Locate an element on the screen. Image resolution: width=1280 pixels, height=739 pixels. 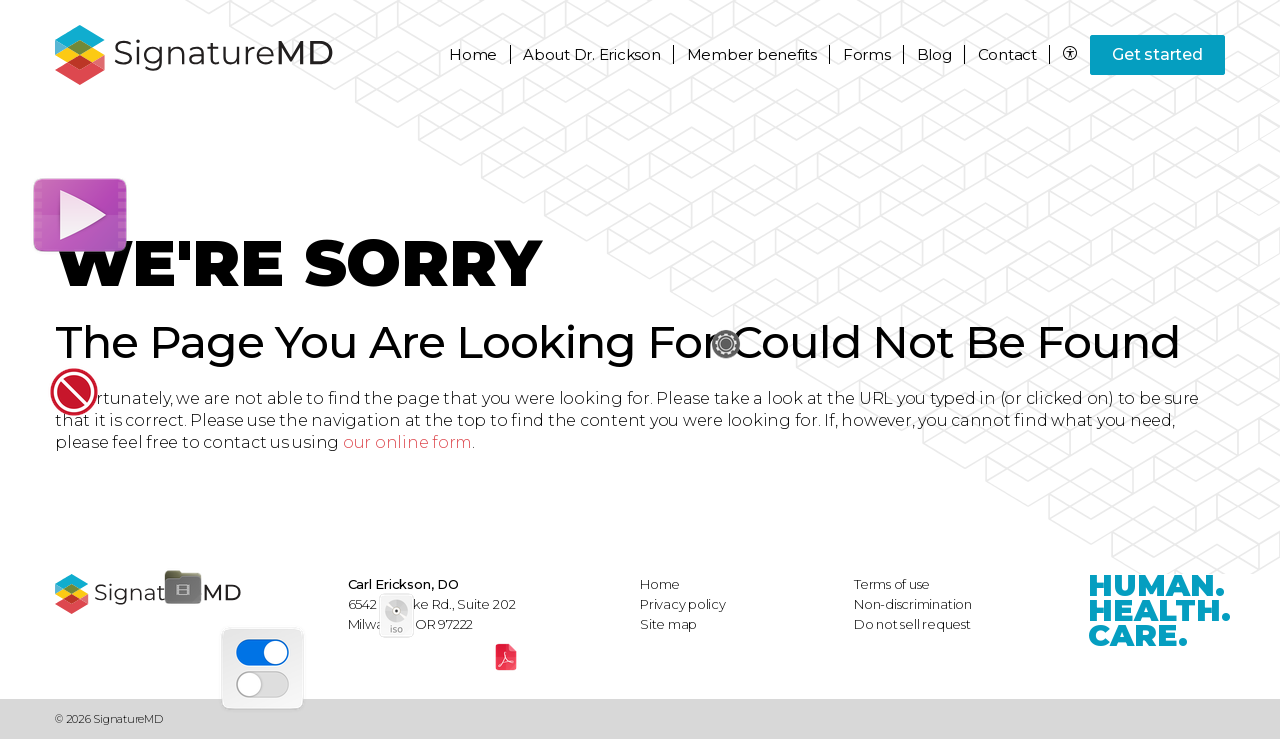
access system settings is located at coordinates (726, 344).